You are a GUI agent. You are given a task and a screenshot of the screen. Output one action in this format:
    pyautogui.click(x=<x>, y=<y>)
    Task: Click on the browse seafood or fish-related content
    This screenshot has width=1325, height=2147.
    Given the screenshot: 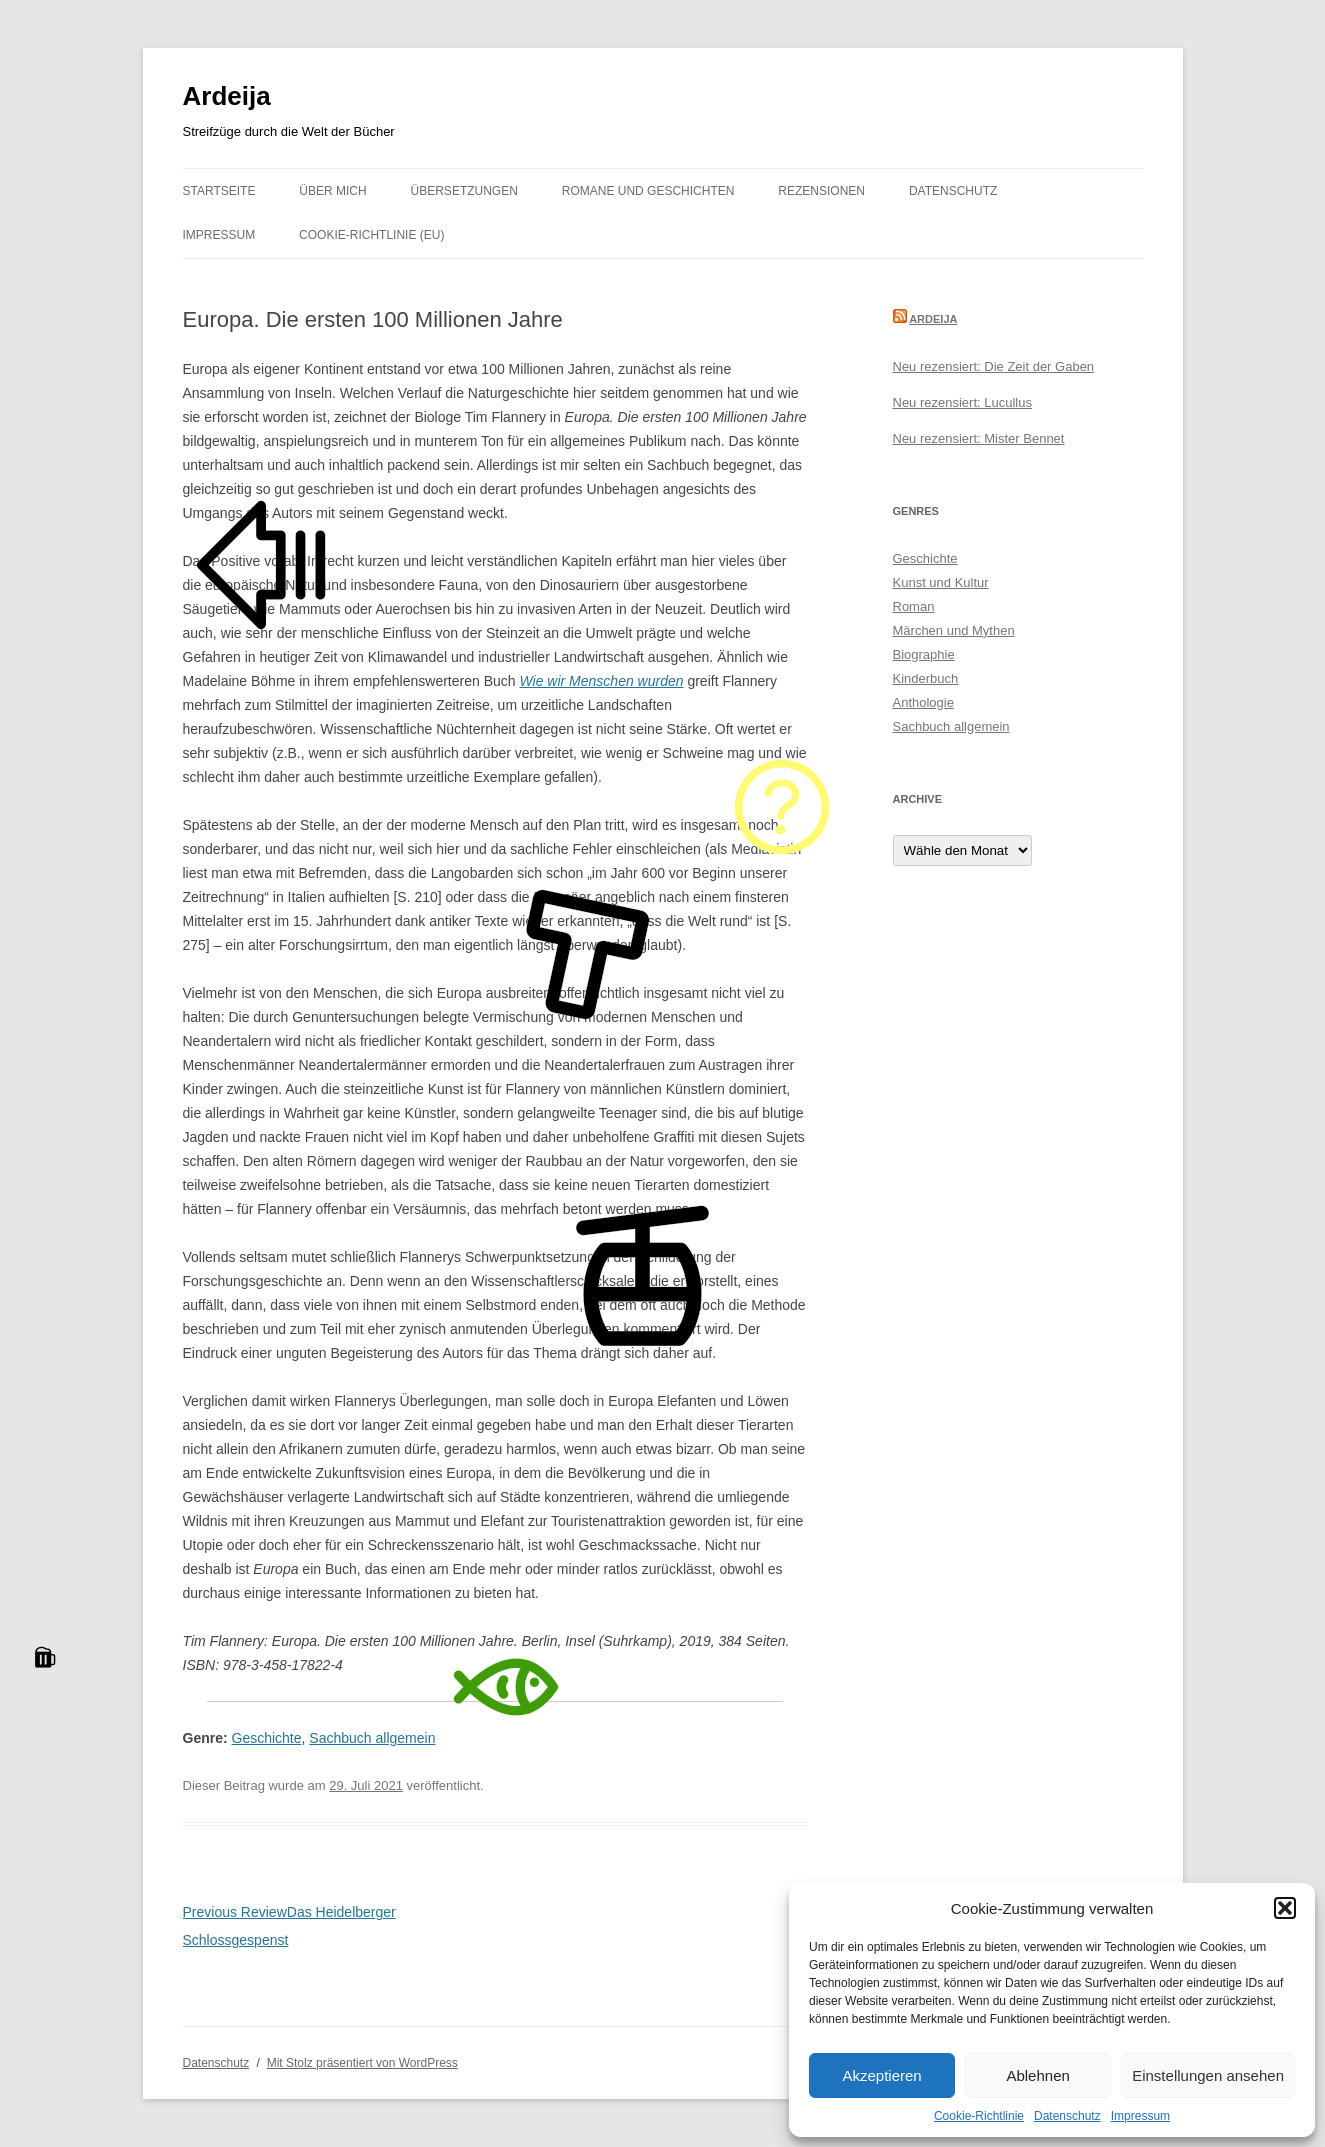 What is the action you would take?
    pyautogui.click(x=506, y=1687)
    